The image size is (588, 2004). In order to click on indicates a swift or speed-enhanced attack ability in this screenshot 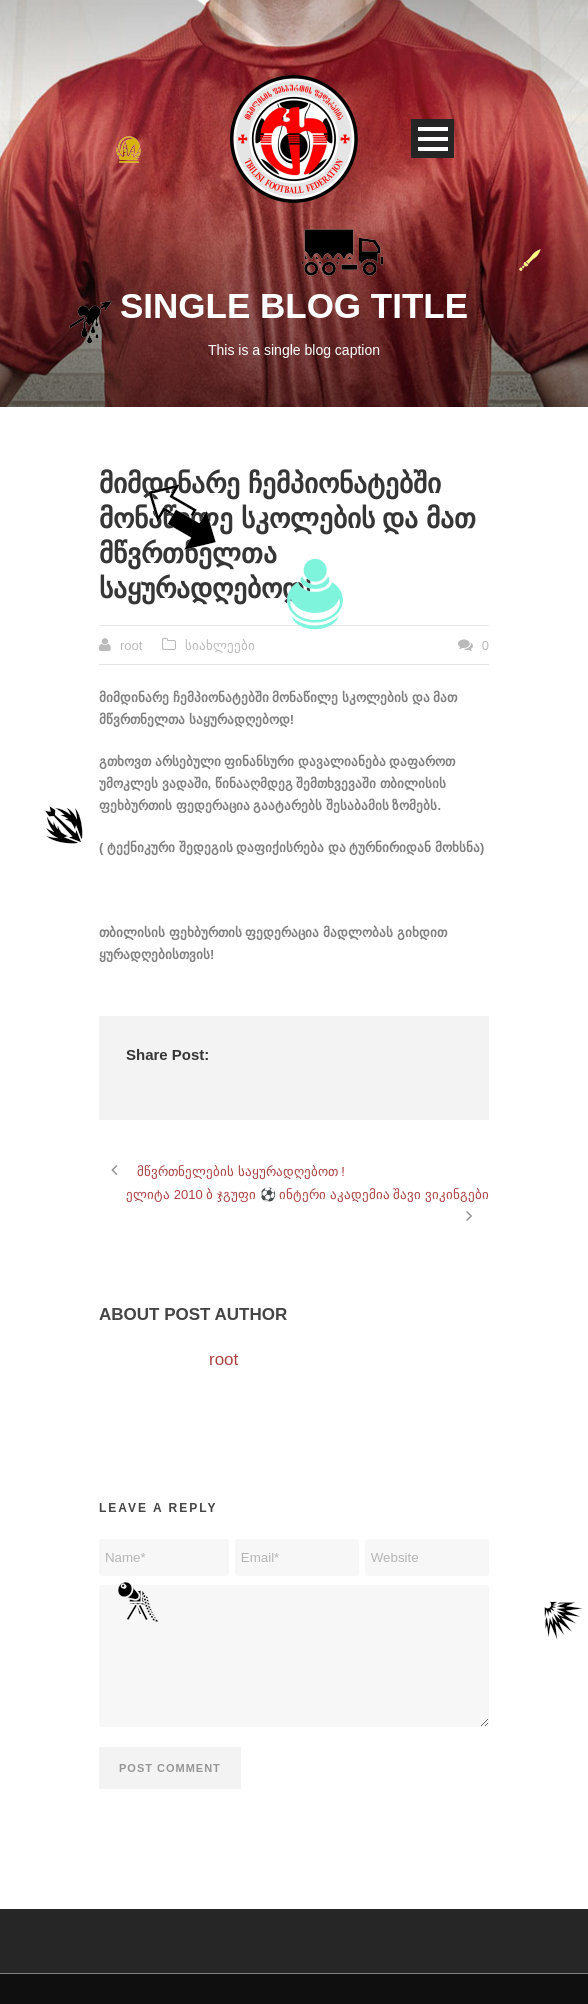, I will do `click(64, 825)`.